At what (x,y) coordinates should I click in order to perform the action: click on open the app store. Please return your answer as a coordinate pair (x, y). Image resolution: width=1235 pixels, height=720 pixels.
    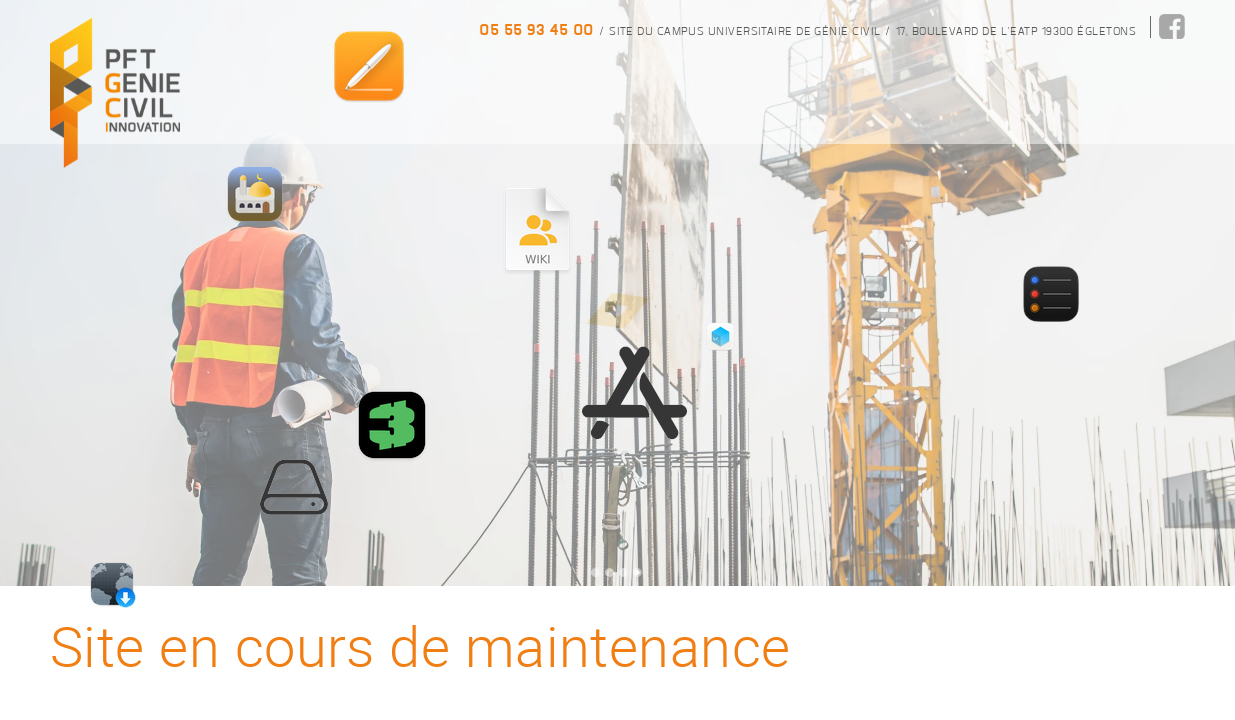
    Looking at the image, I should click on (634, 391).